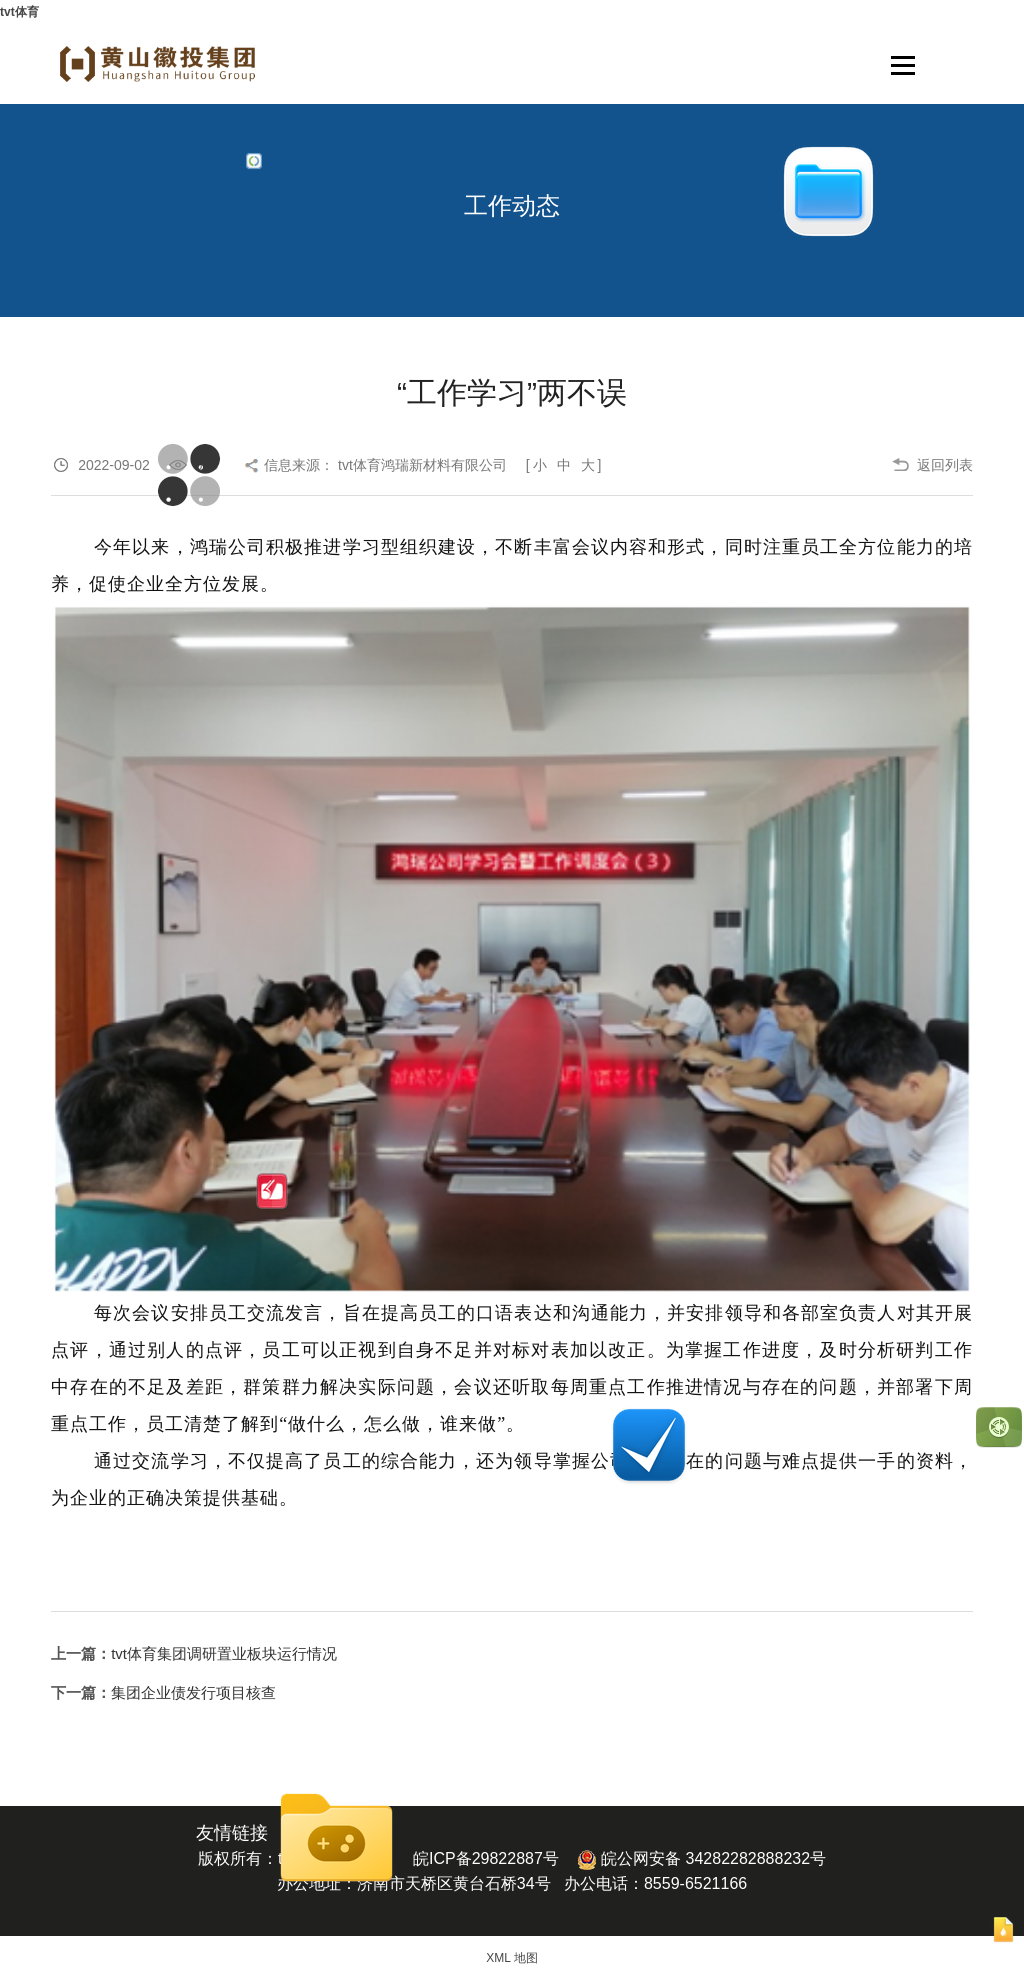 This screenshot has height=1980, width=1024. Describe the element at coordinates (189, 475) in the screenshot. I see `launch swell foop puzzle game` at that location.